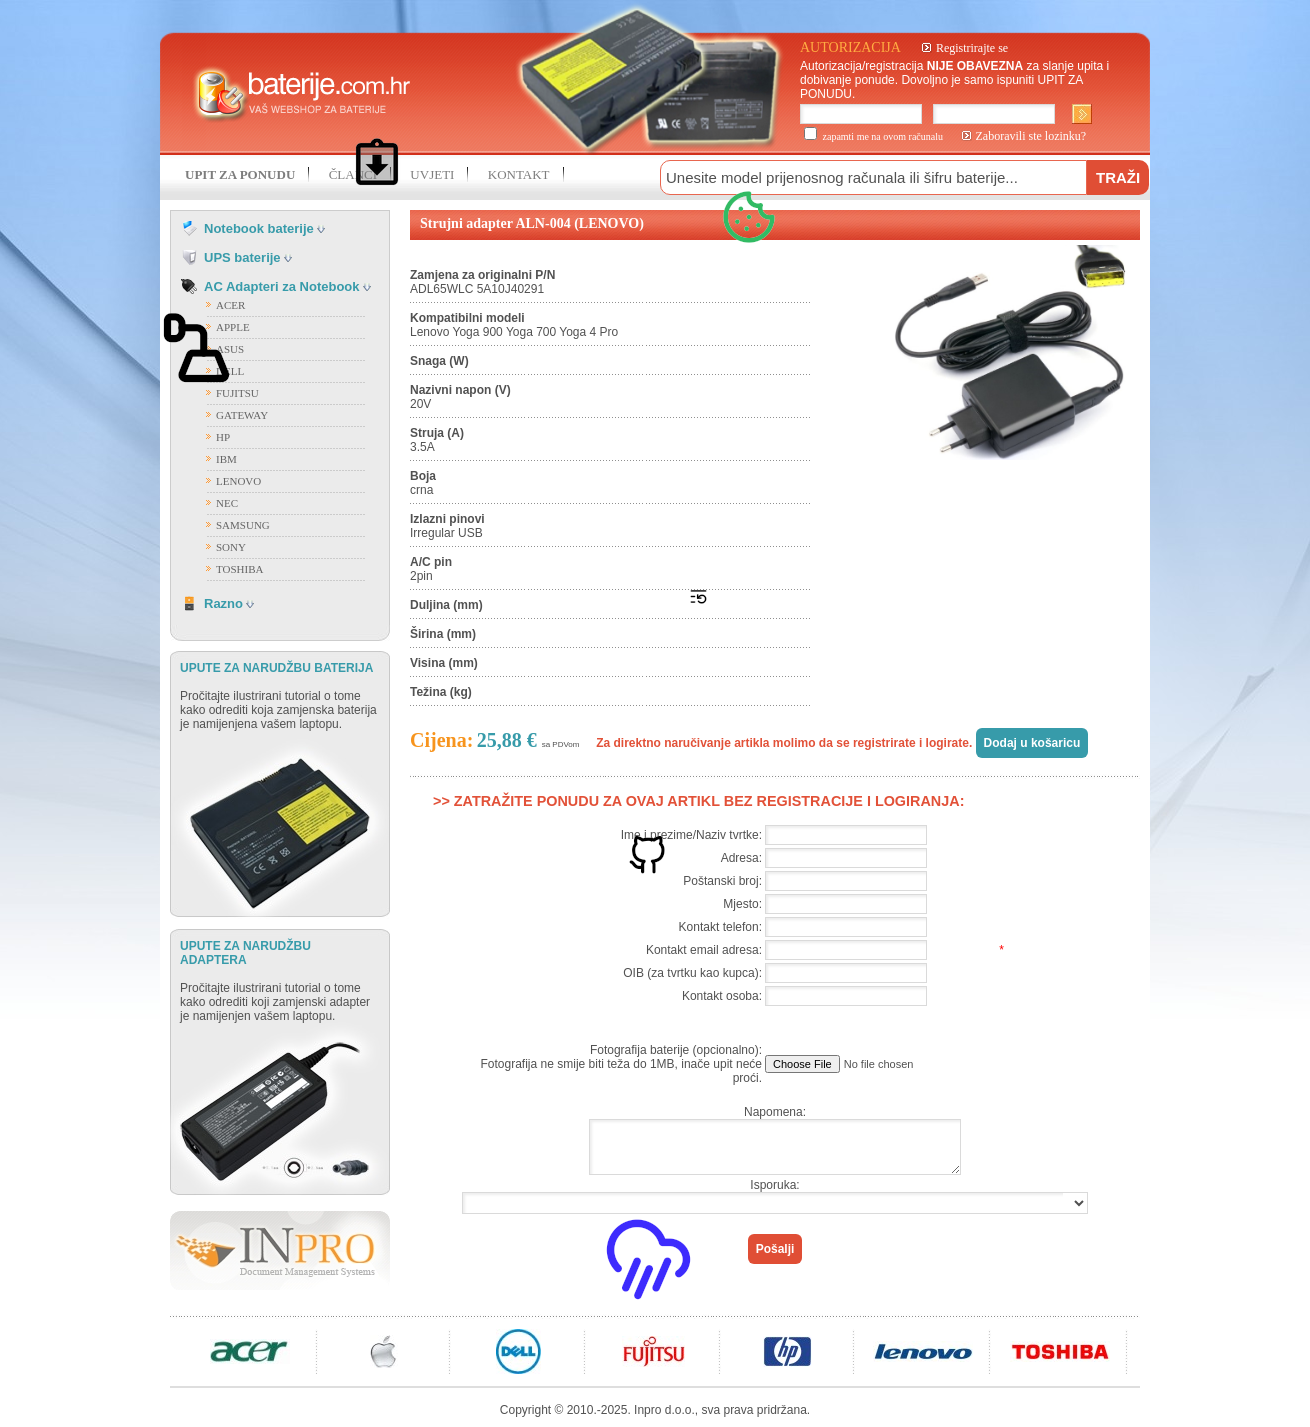 Image resolution: width=1310 pixels, height=1427 pixels. I want to click on restart or reset a list to its original order, so click(698, 596).